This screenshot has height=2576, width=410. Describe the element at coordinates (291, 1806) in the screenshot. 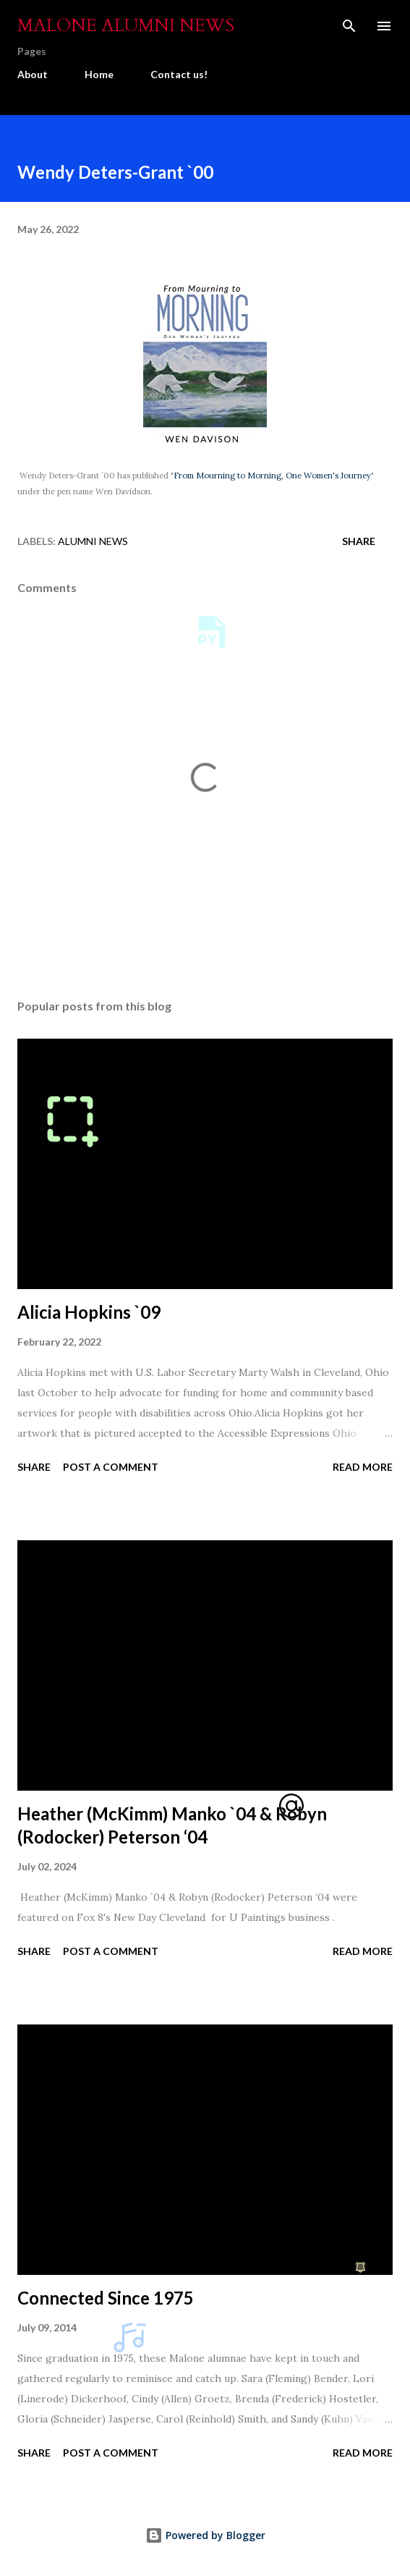

I see `enter an email address` at that location.